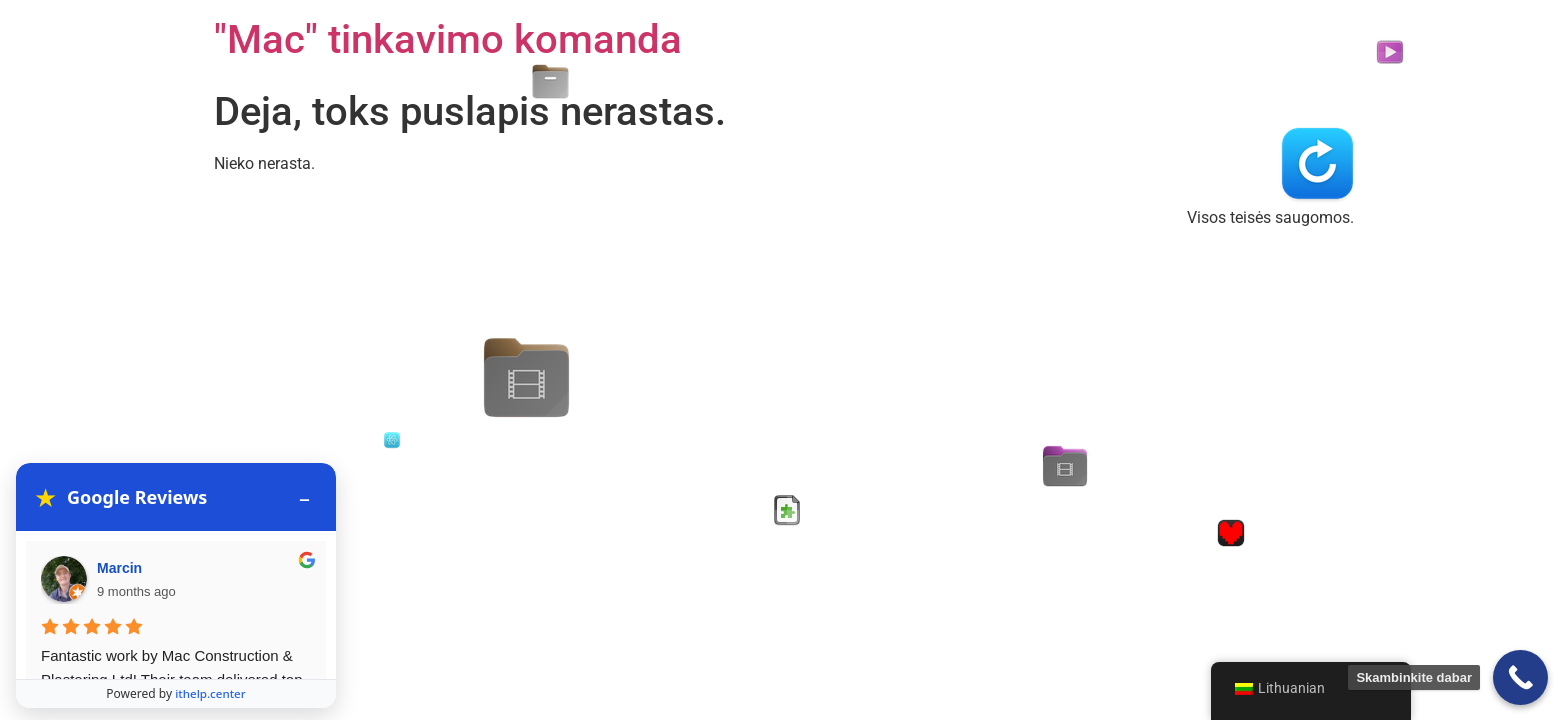  Describe the element at coordinates (526, 377) in the screenshot. I see `open your videos folder` at that location.